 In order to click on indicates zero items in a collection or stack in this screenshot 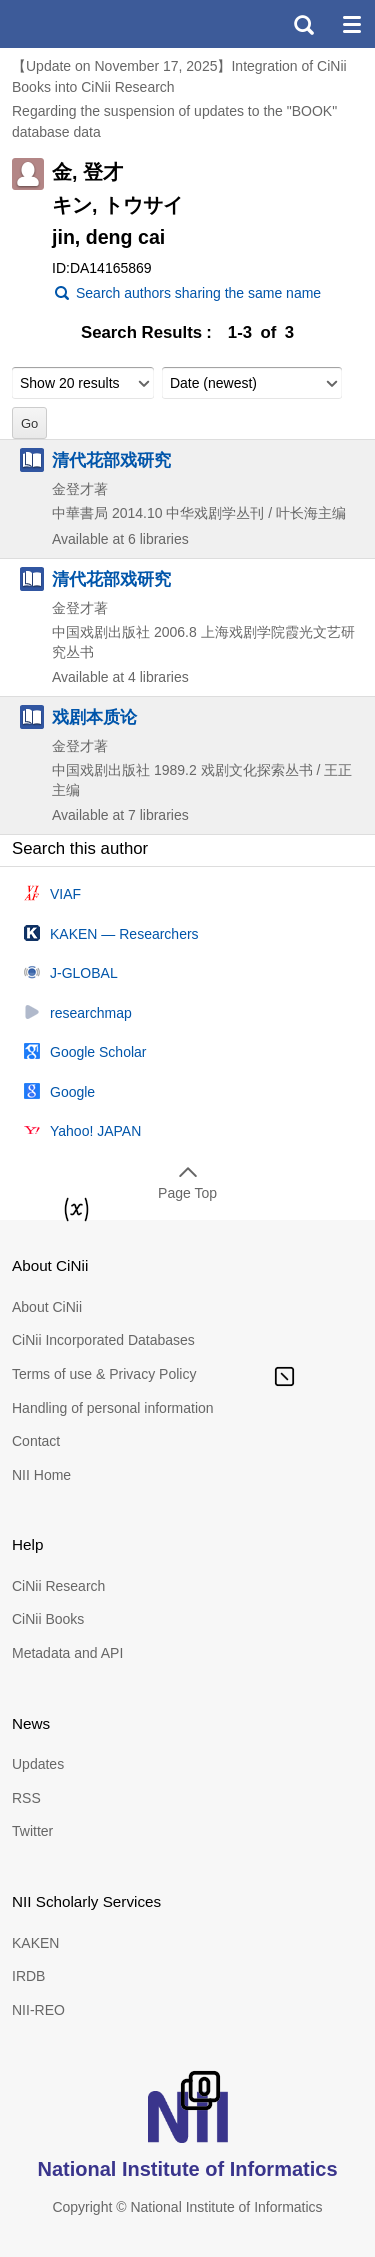, I will do `click(200, 2090)`.